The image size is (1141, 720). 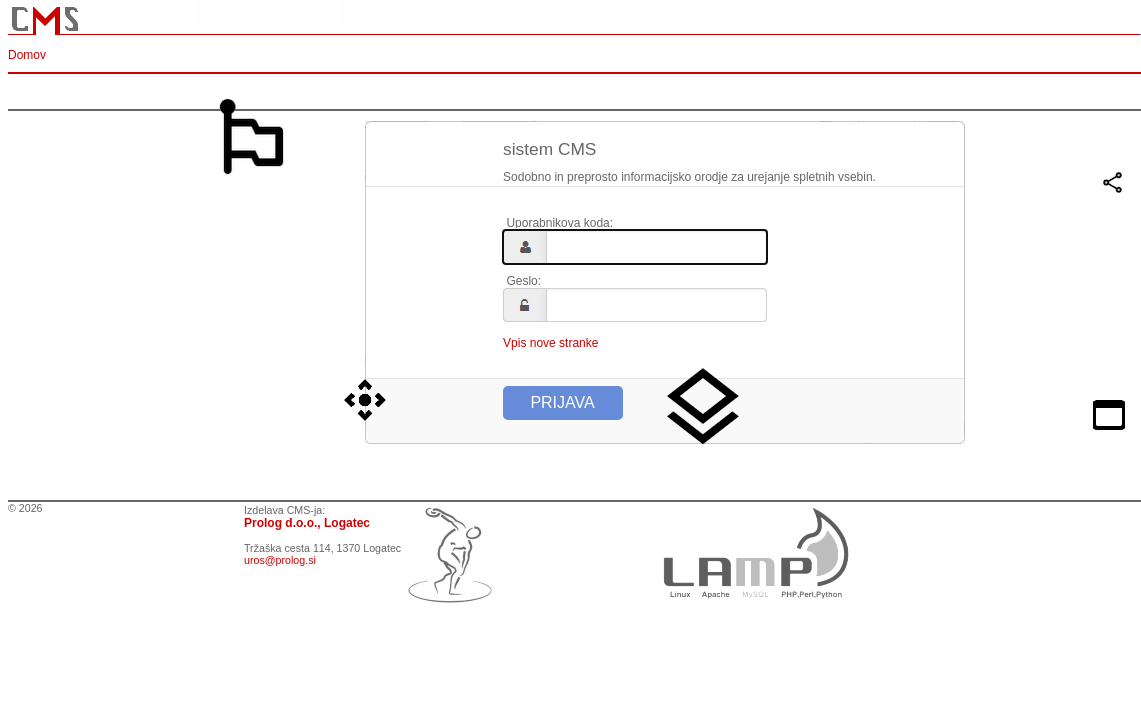 I want to click on pan or move camera view in all directions, so click(x=365, y=400).